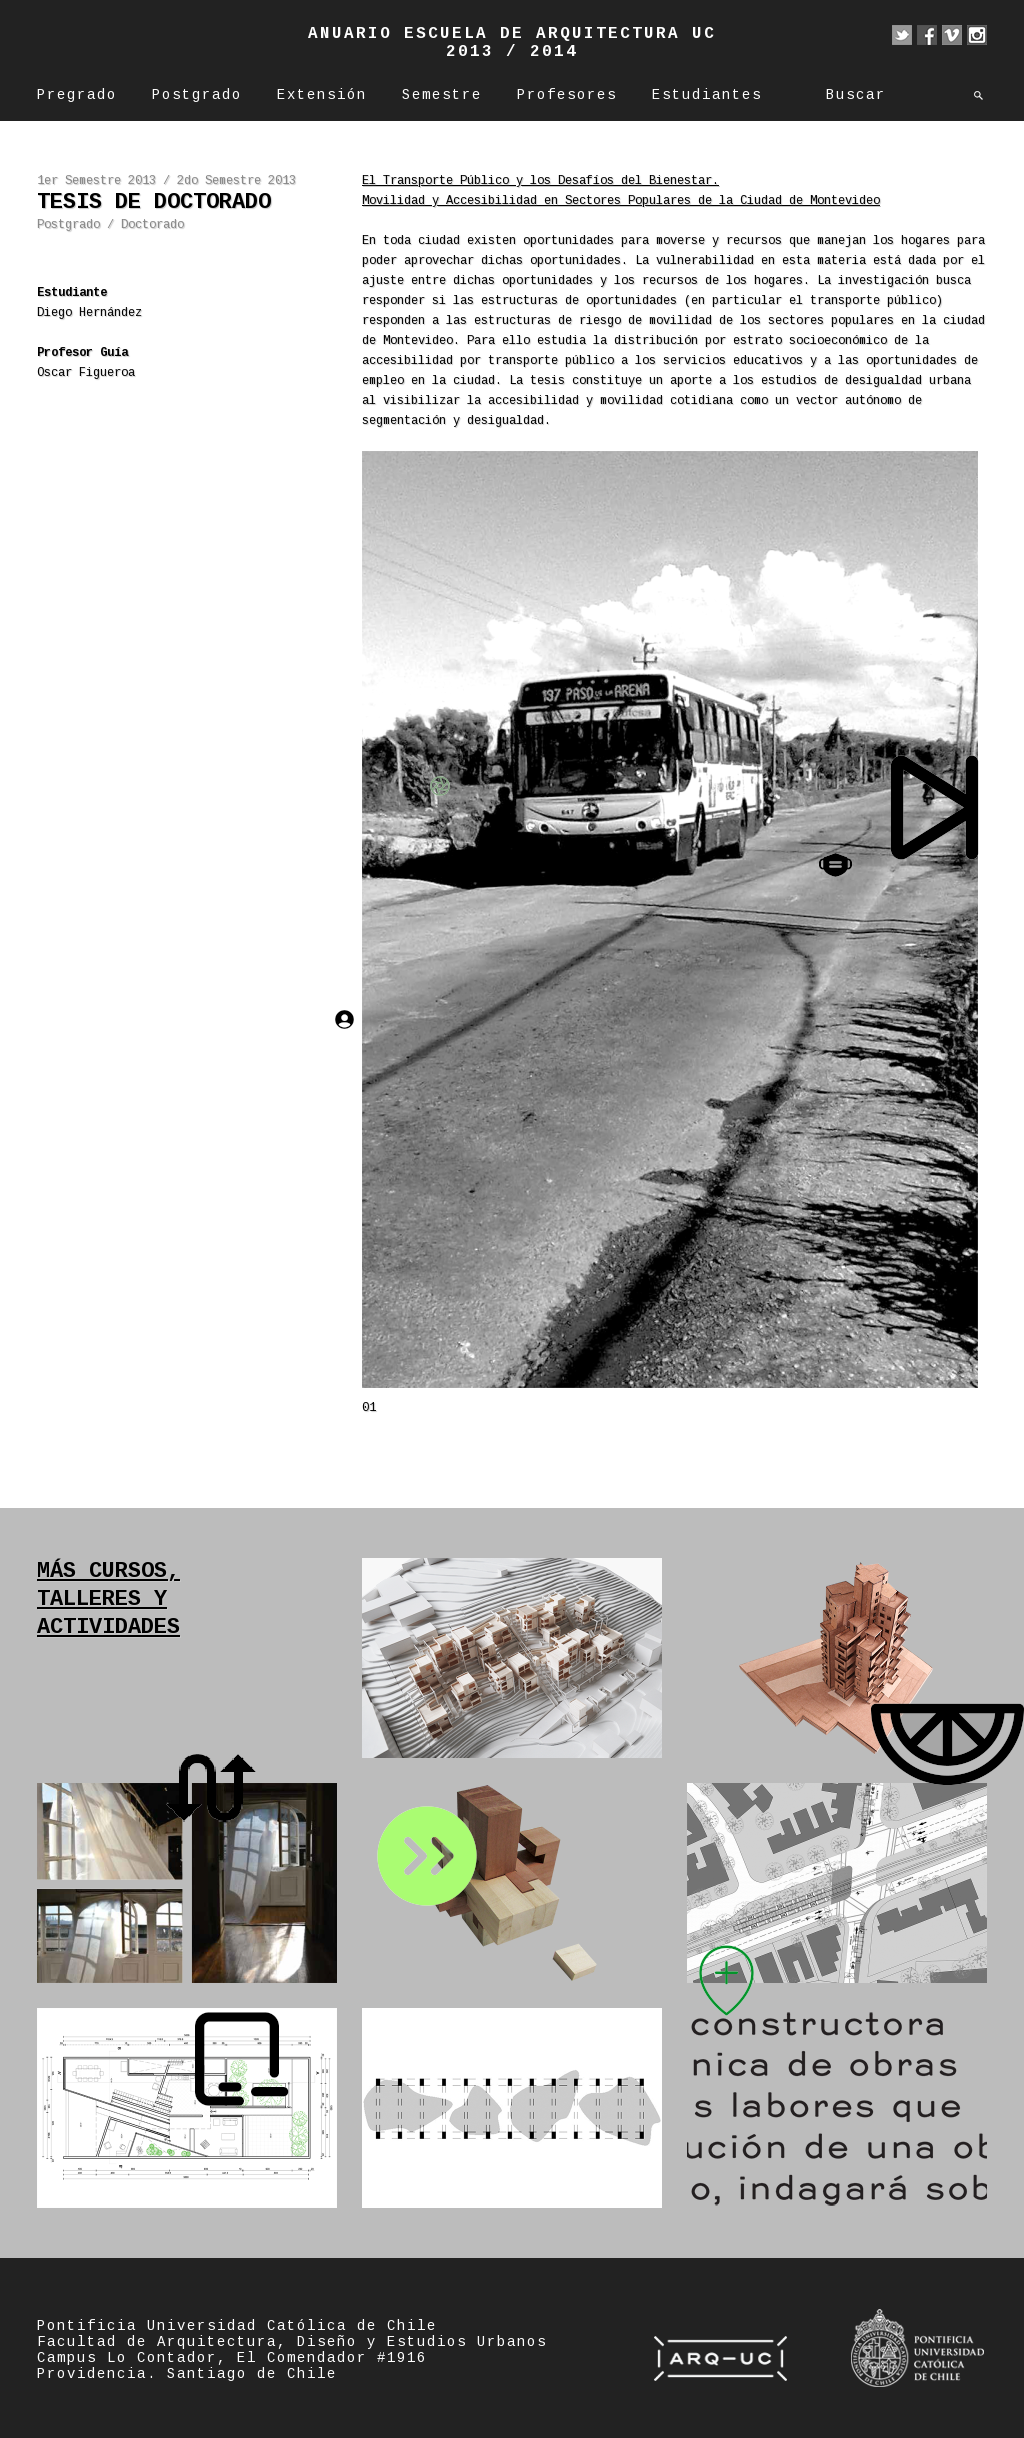 This screenshot has width=1024, height=2438. I want to click on access your profile or account settings, so click(344, 1019).